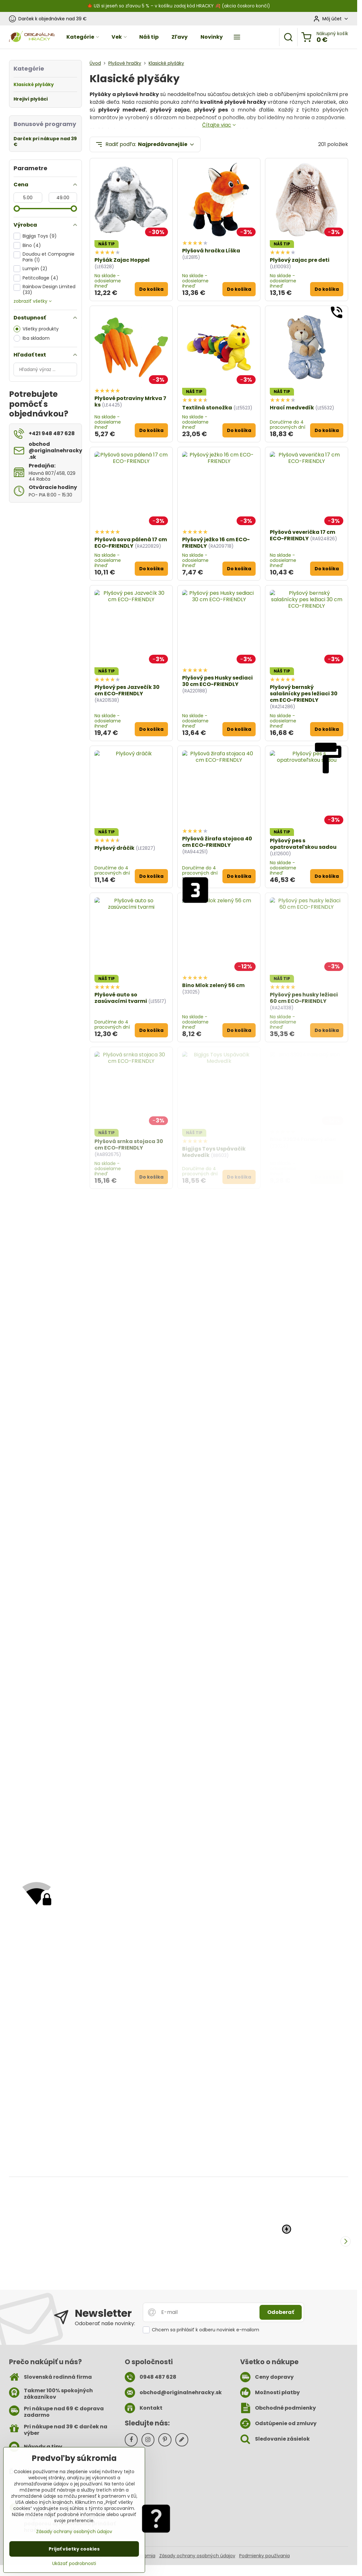 This screenshot has width=362, height=2576. I want to click on indicates offline mode with cached content available, so click(287, 2229).